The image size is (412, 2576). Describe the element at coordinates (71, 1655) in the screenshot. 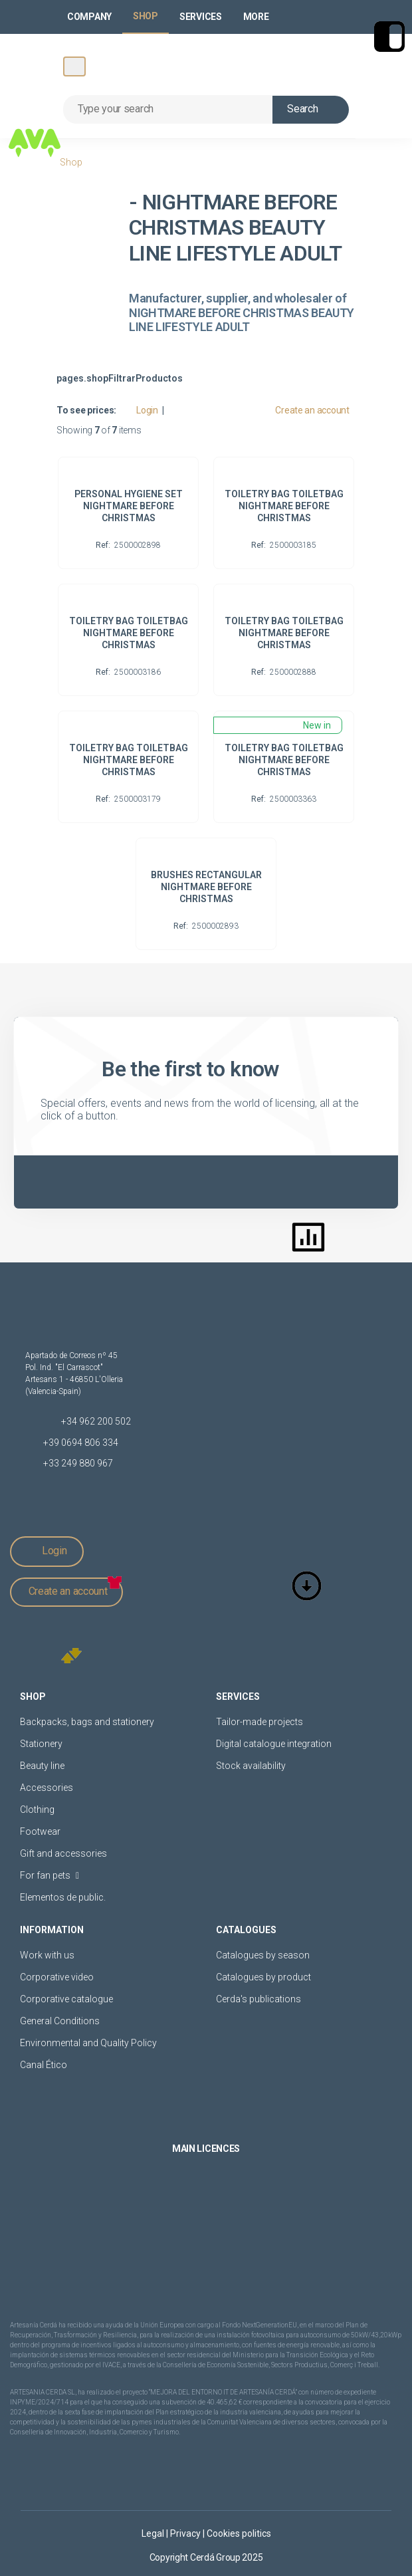

I see `betfair logo` at that location.